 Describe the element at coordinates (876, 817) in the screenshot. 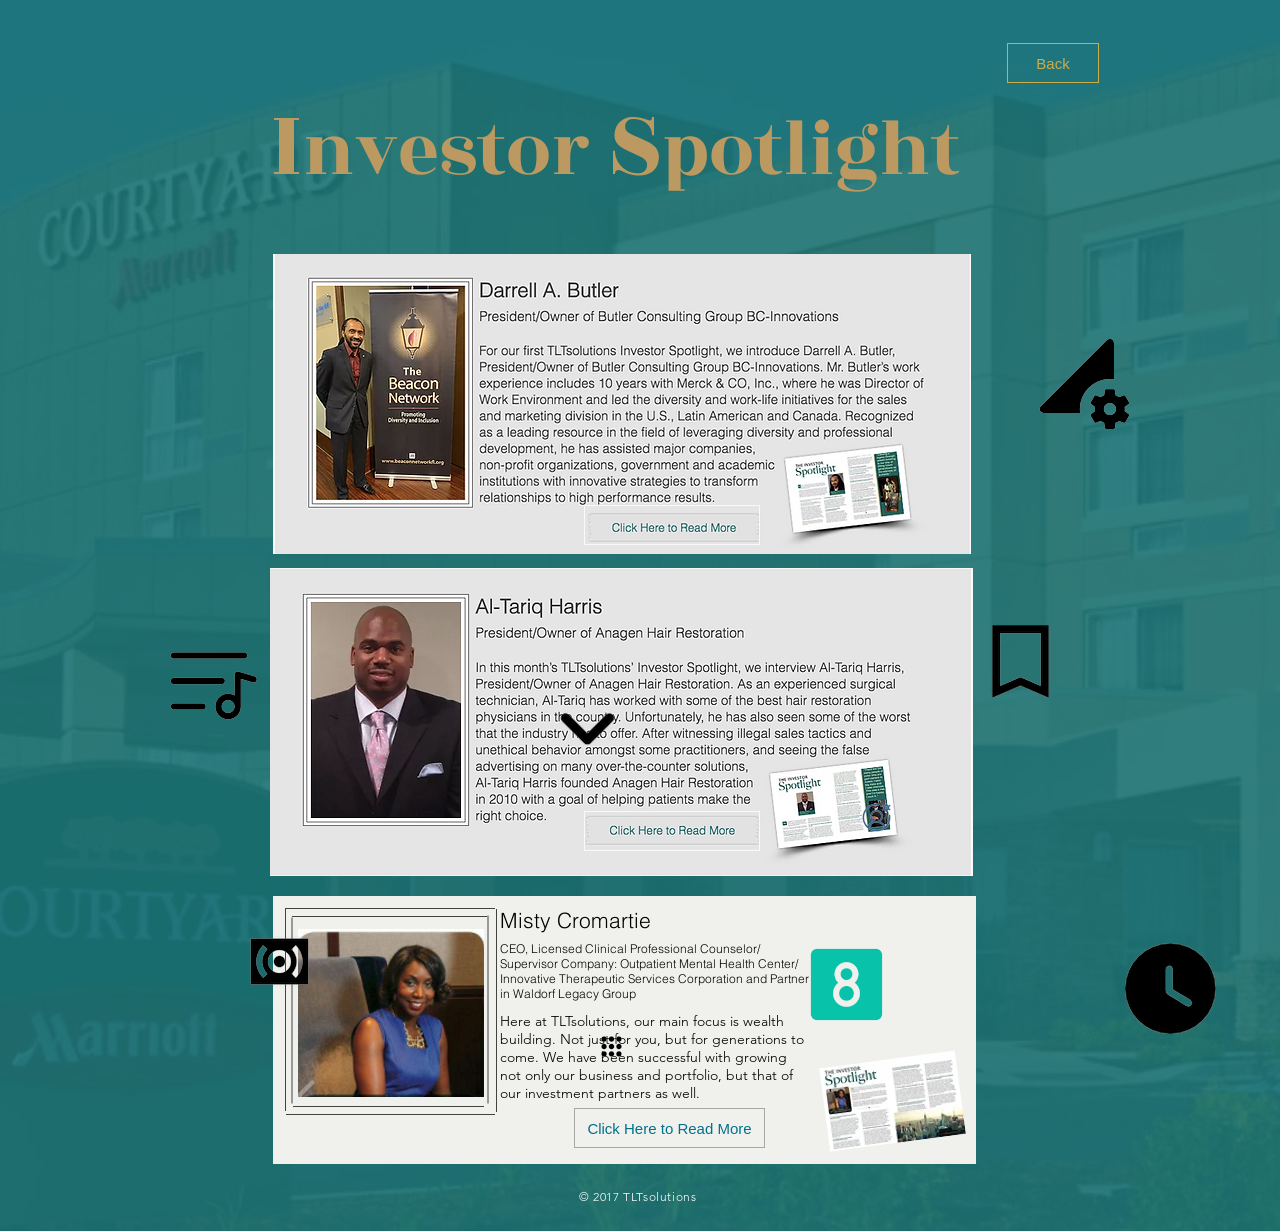

I see `access user profile settings` at that location.